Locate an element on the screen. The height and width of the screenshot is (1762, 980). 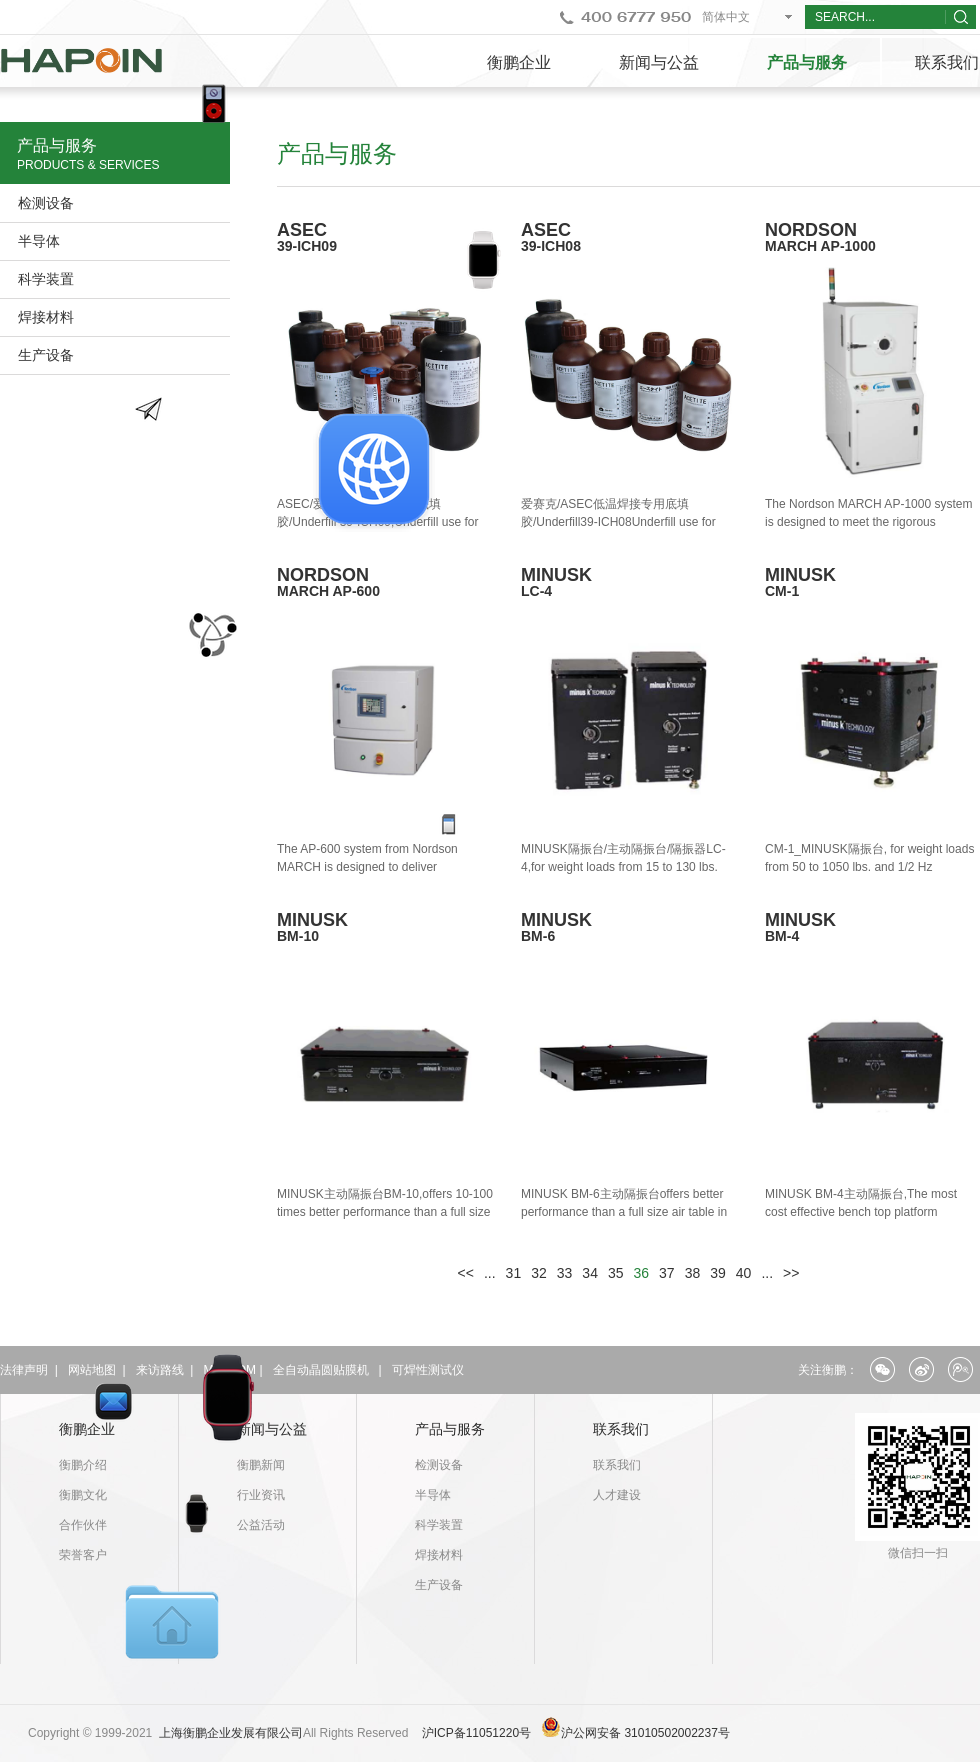
memory stick pro duo storage device is located at coordinates (448, 824).